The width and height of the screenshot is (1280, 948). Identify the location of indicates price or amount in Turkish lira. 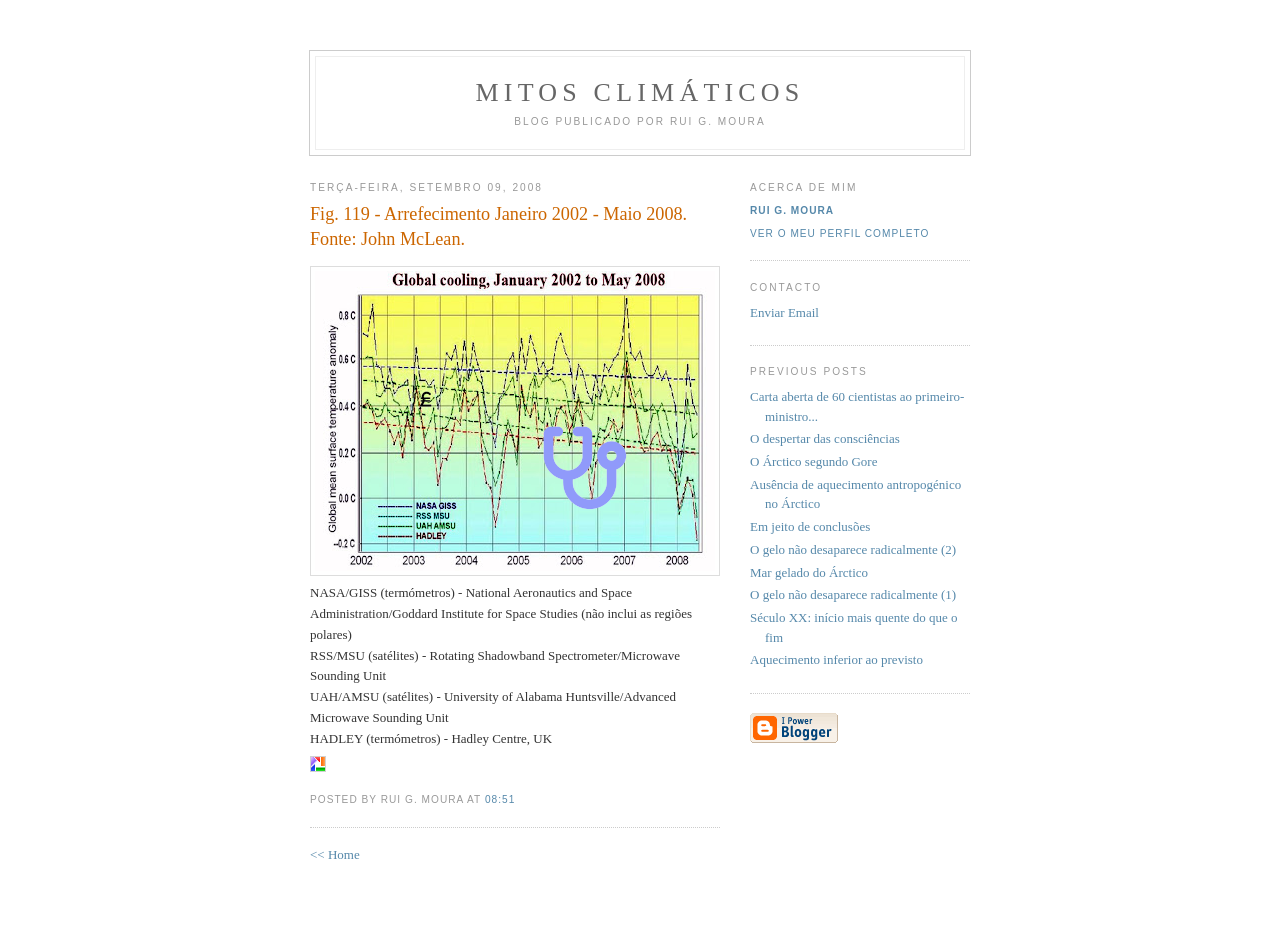
(426, 399).